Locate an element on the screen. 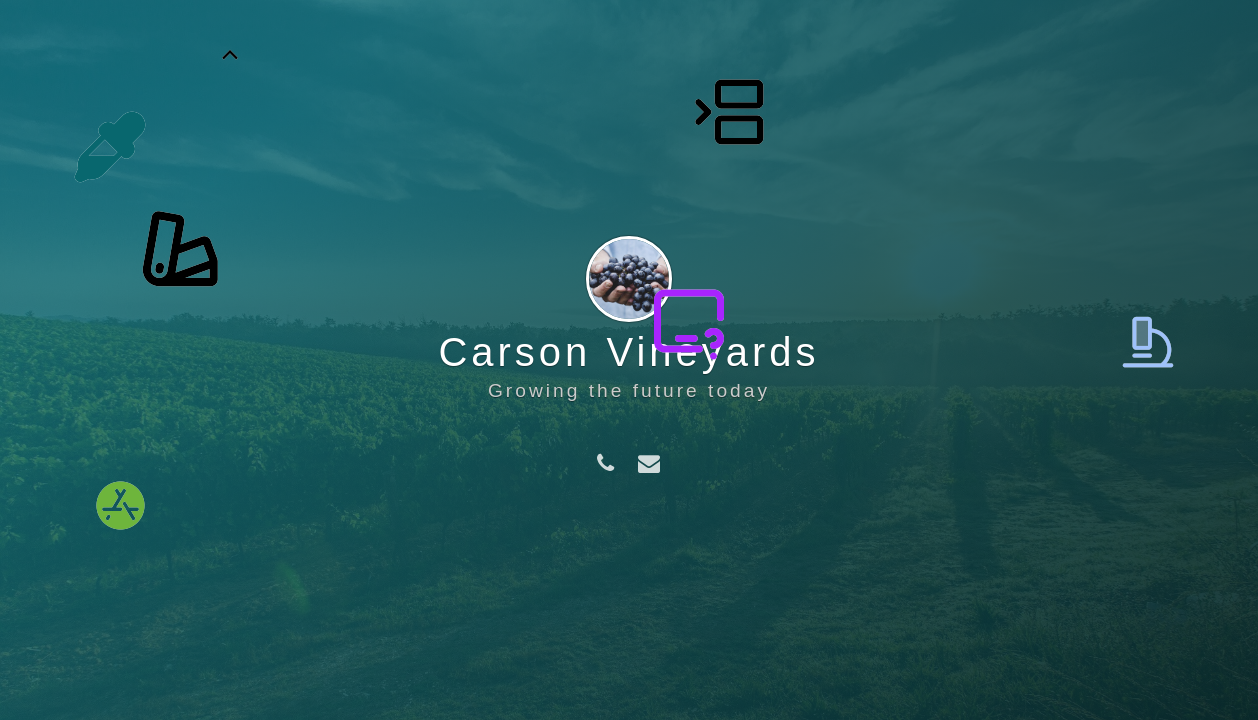 The height and width of the screenshot is (720, 1258). open color palette or theme options is located at coordinates (177, 251).